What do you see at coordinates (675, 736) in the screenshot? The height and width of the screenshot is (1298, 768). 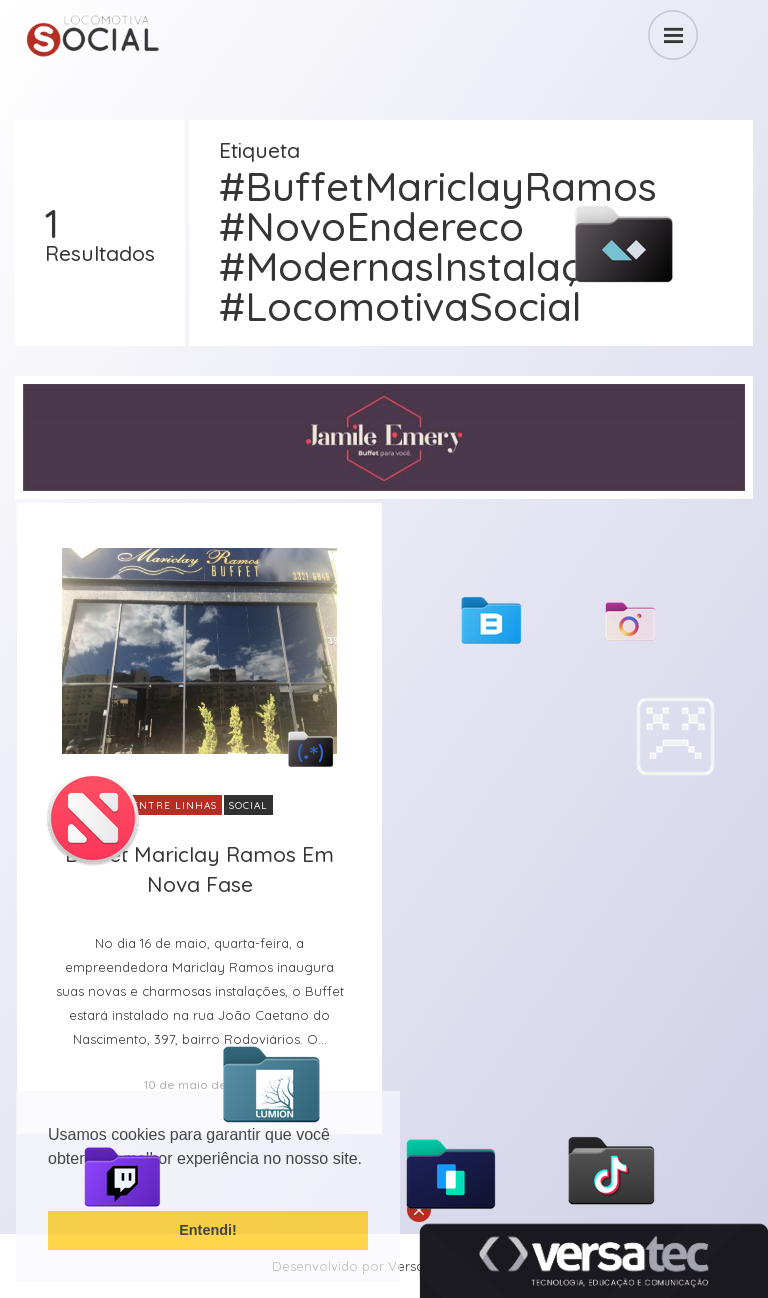 I see `system crash or error report notification` at bounding box center [675, 736].